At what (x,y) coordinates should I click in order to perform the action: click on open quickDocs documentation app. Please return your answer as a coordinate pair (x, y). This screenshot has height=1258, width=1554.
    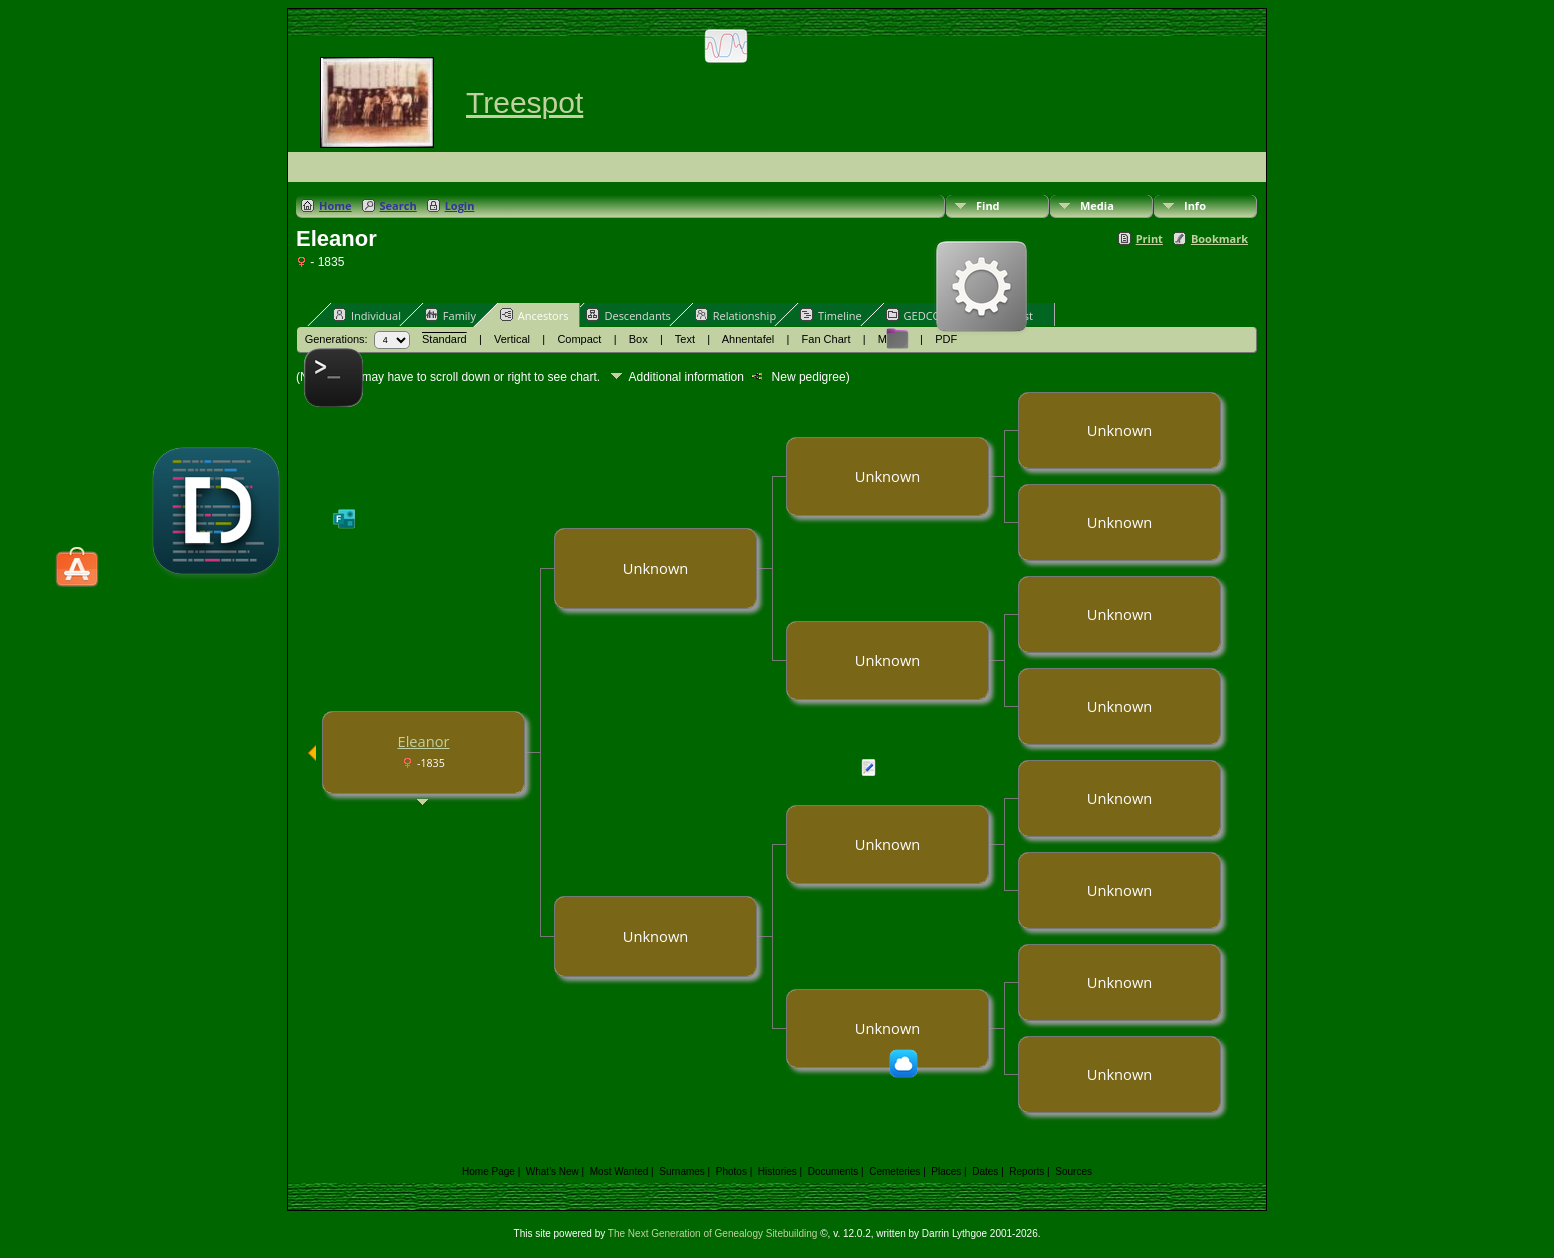
    Looking at the image, I should click on (216, 511).